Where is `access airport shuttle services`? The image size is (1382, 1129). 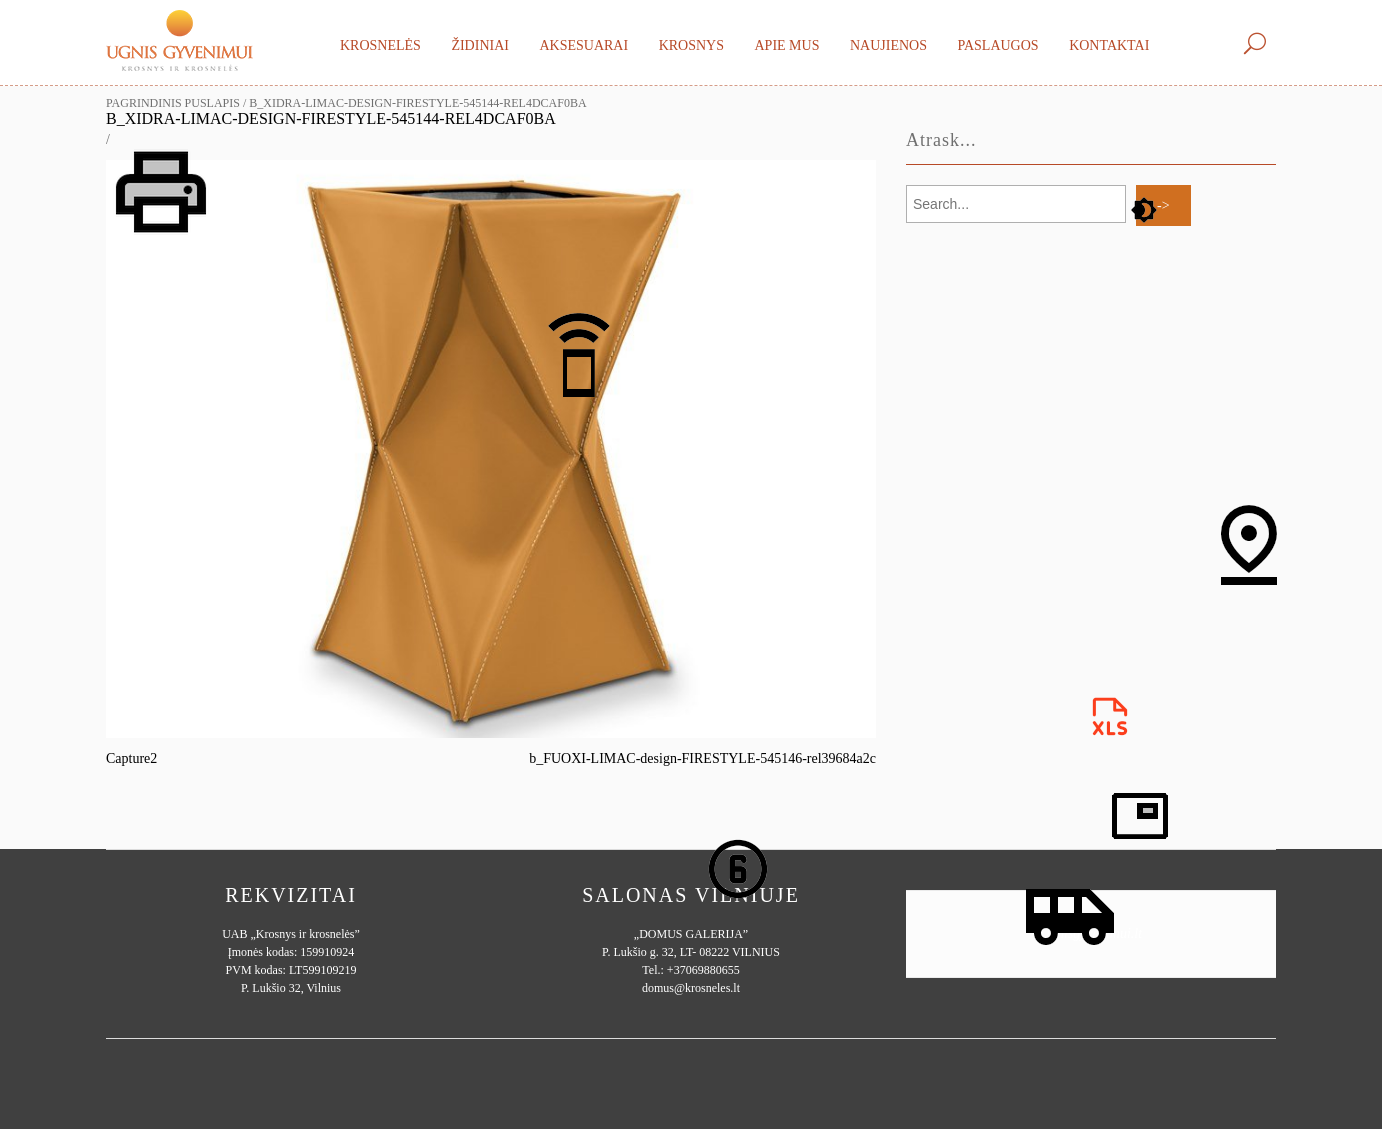 access airport shuttle services is located at coordinates (1070, 917).